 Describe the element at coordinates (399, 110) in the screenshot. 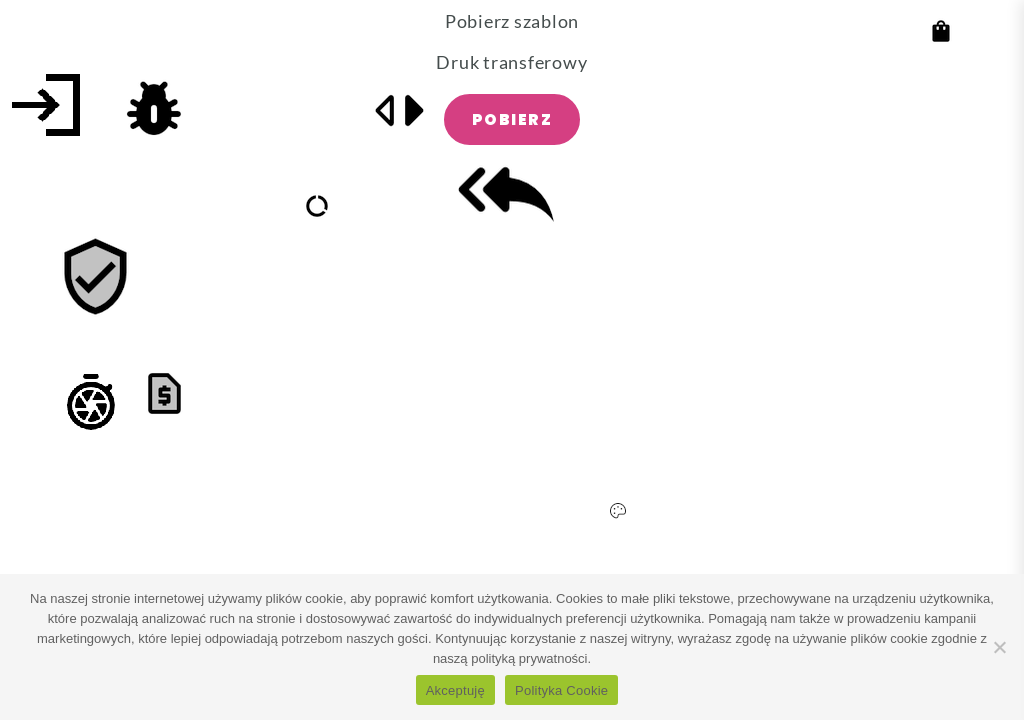

I see `switch to the left panel or view` at that location.